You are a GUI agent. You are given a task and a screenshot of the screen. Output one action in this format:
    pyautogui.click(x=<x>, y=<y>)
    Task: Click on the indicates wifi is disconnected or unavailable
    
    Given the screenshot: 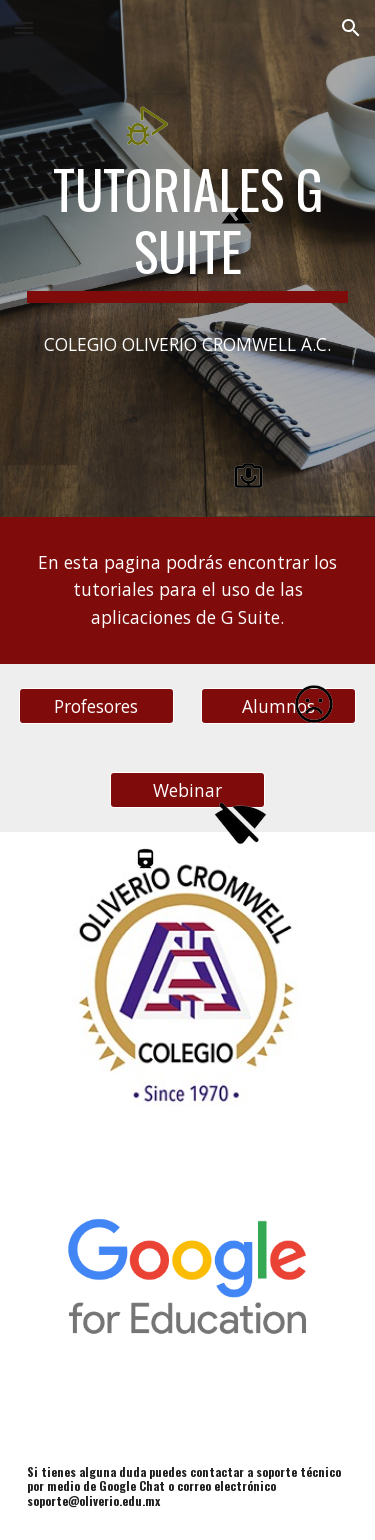 What is the action you would take?
    pyautogui.click(x=240, y=825)
    